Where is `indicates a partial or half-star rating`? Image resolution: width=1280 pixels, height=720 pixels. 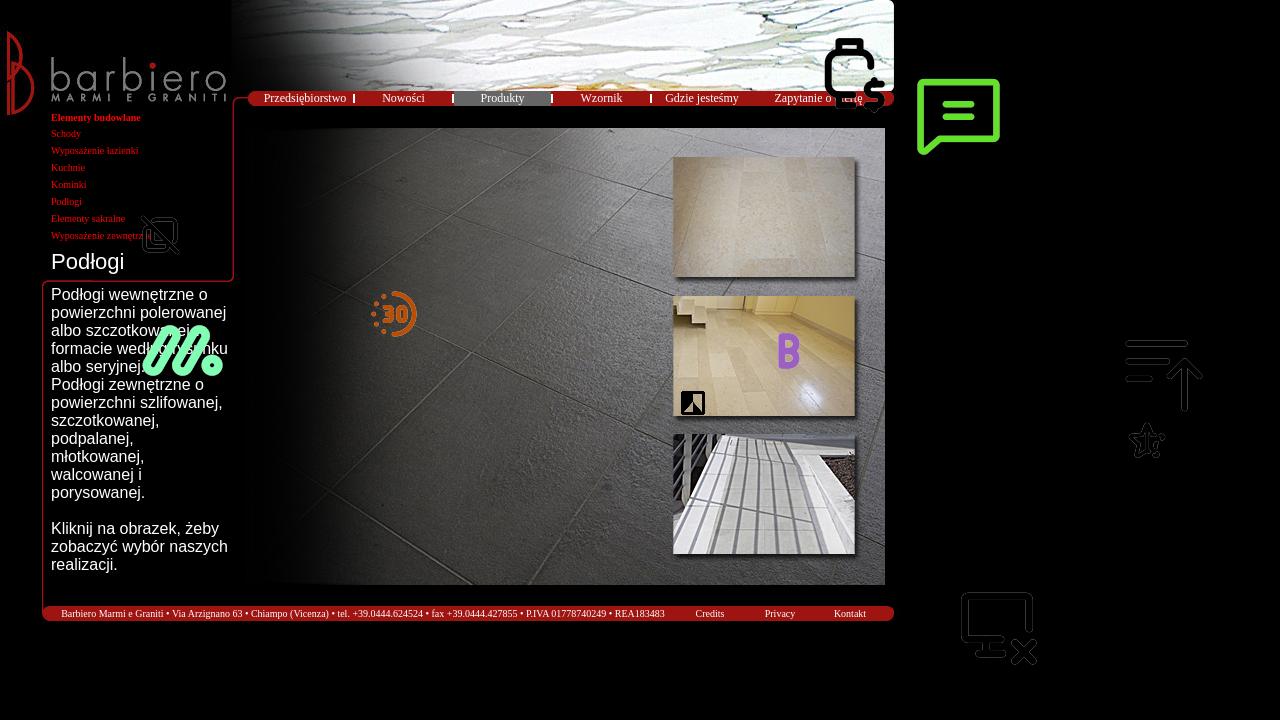 indicates a partial or half-star rating is located at coordinates (1147, 441).